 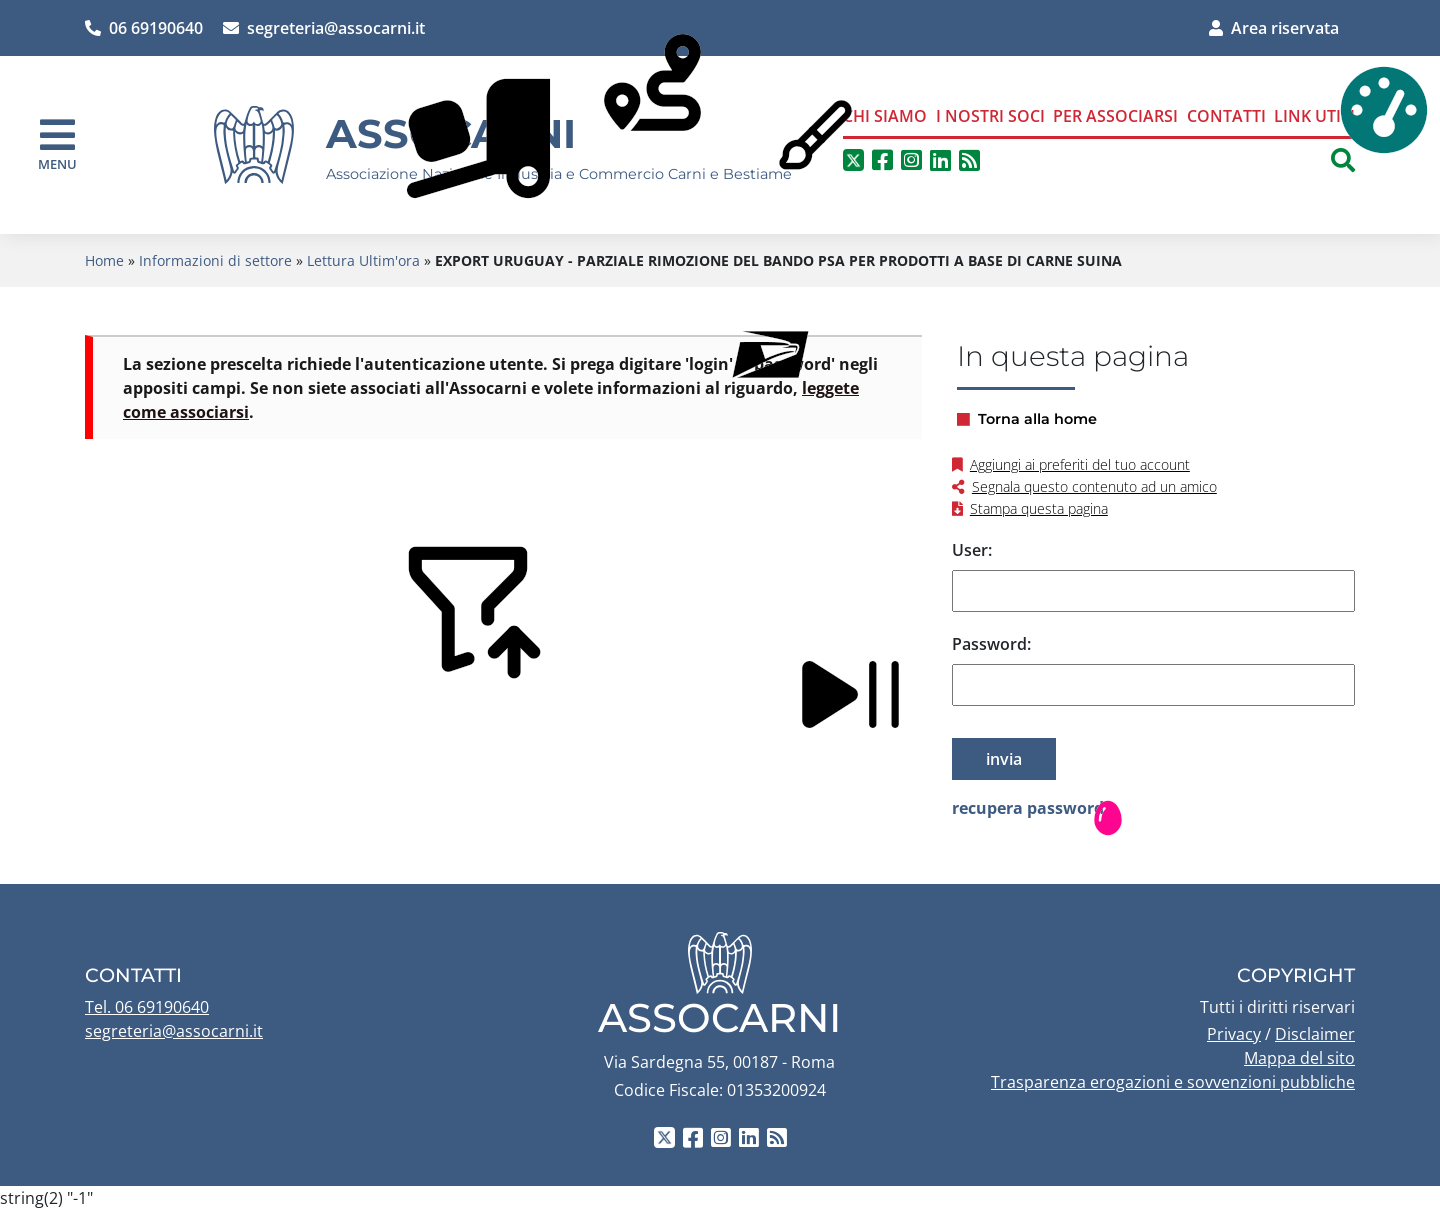 I want to click on view performance or speed metrics, so click(x=1384, y=110).